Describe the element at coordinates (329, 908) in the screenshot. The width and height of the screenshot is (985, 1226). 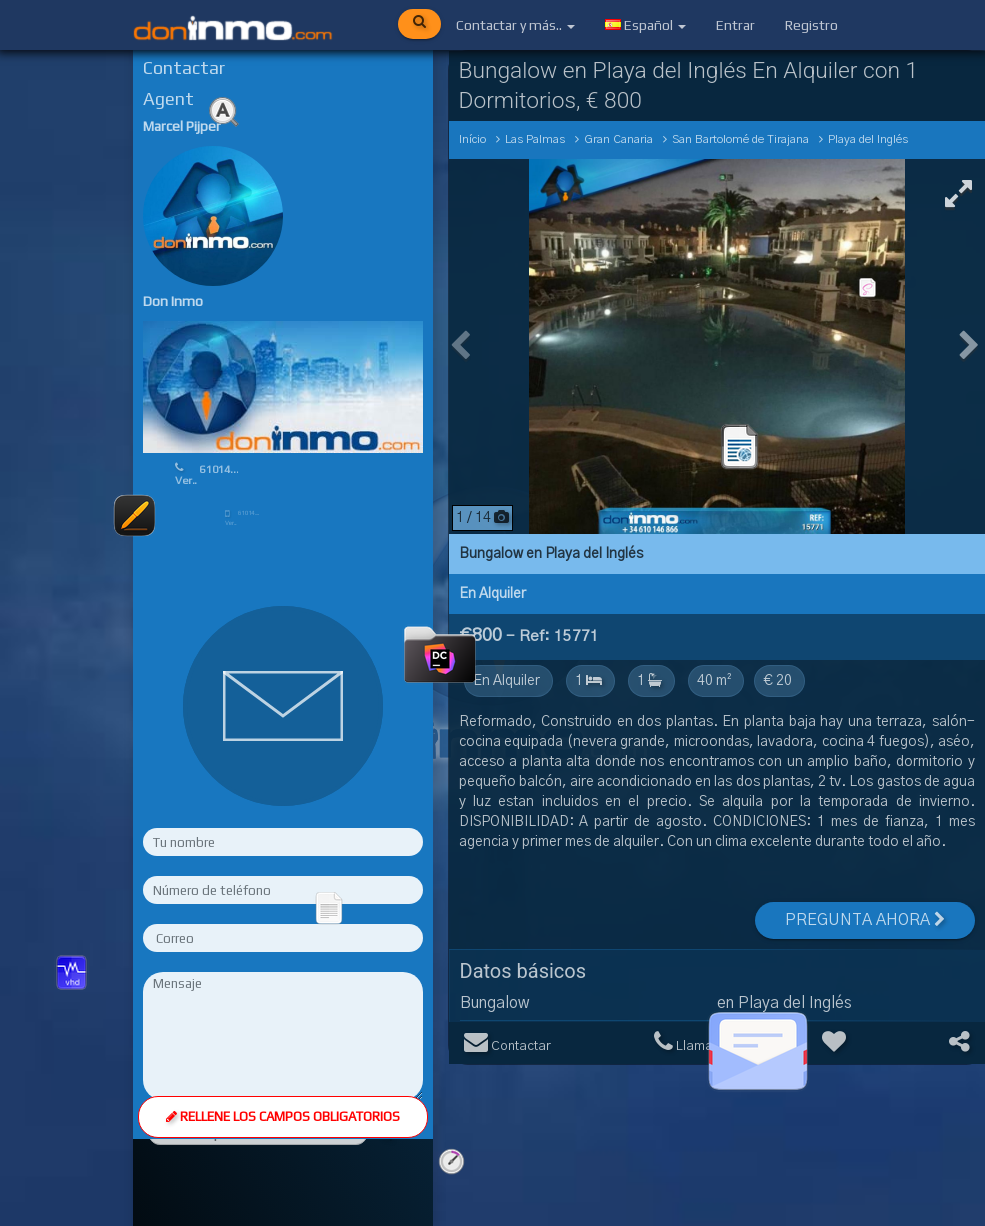
I see `a plain text file` at that location.